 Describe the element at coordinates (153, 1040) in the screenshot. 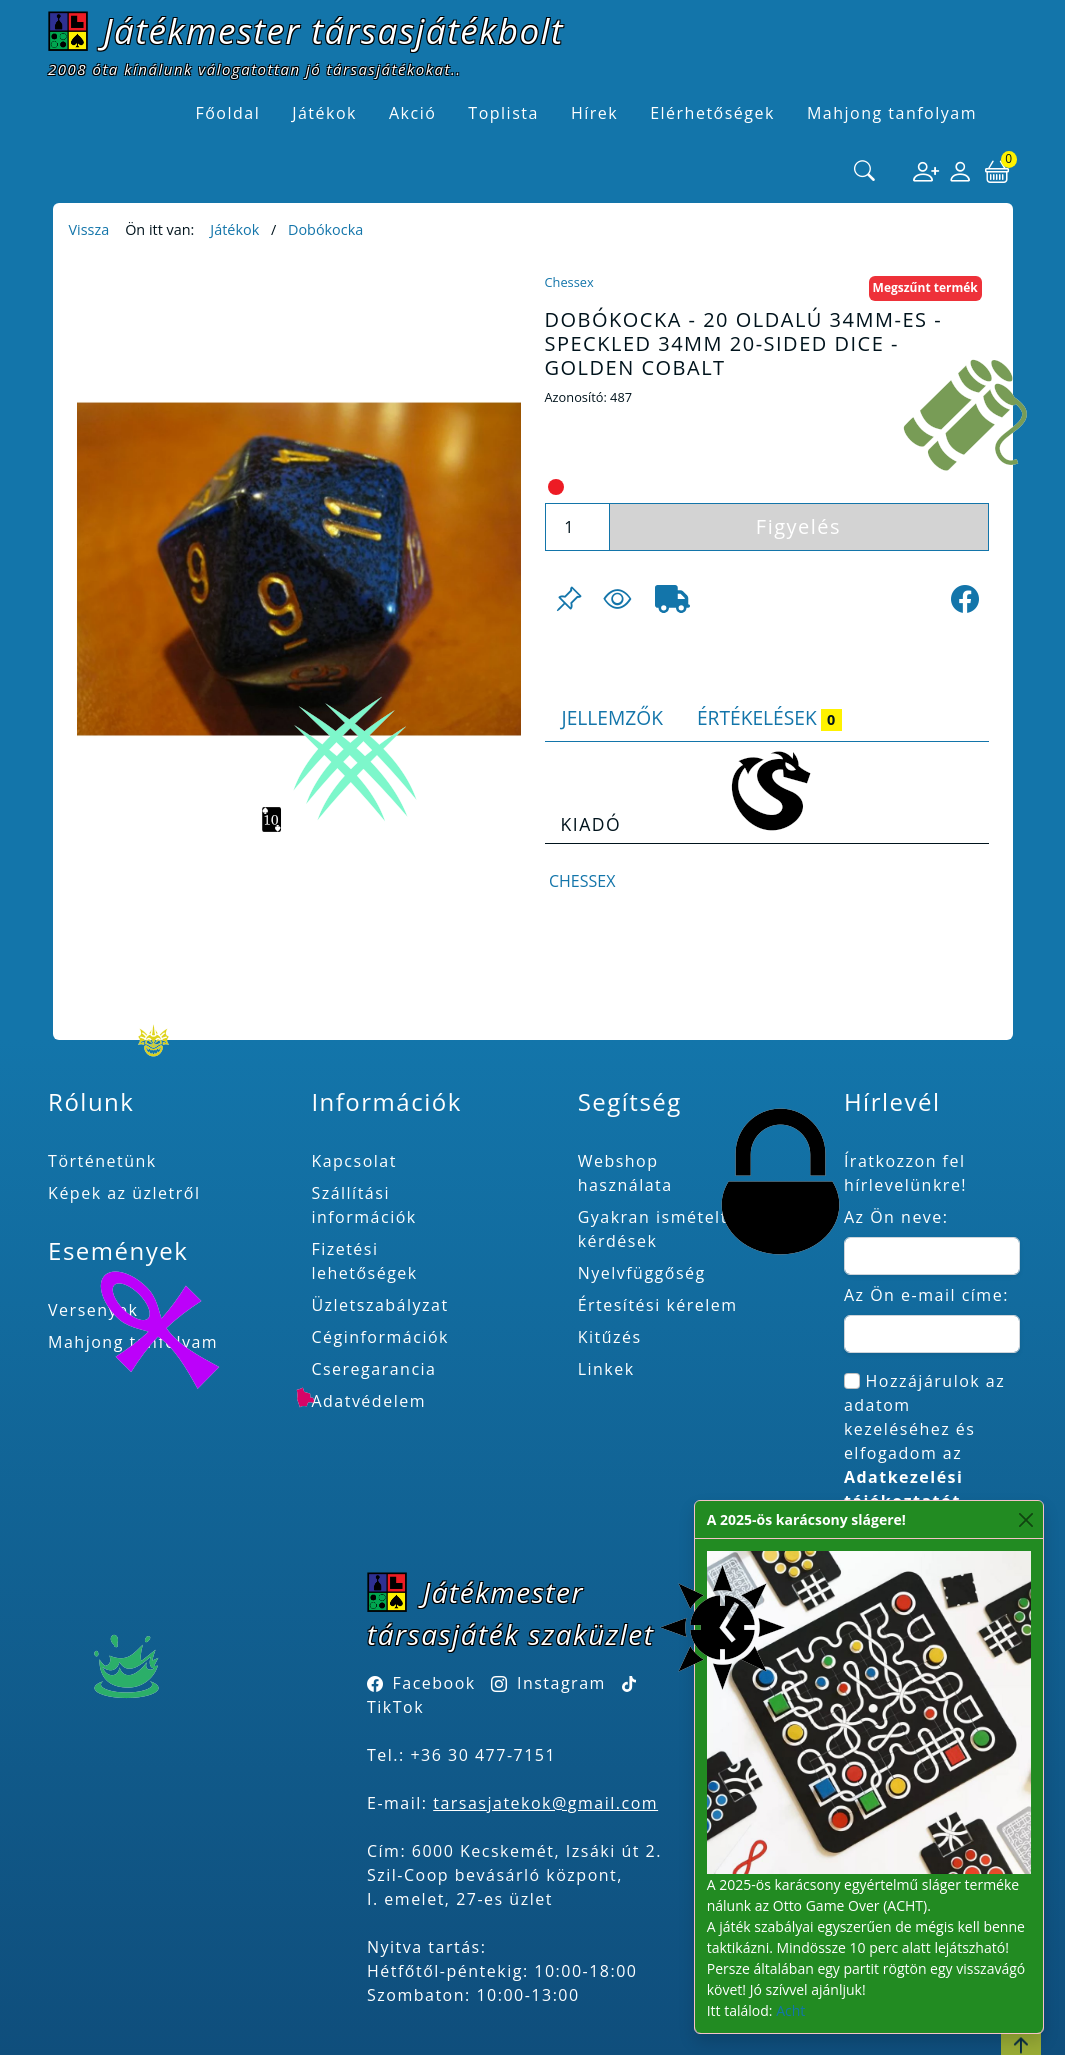

I see `encounter a fish monster enemy` at that location.